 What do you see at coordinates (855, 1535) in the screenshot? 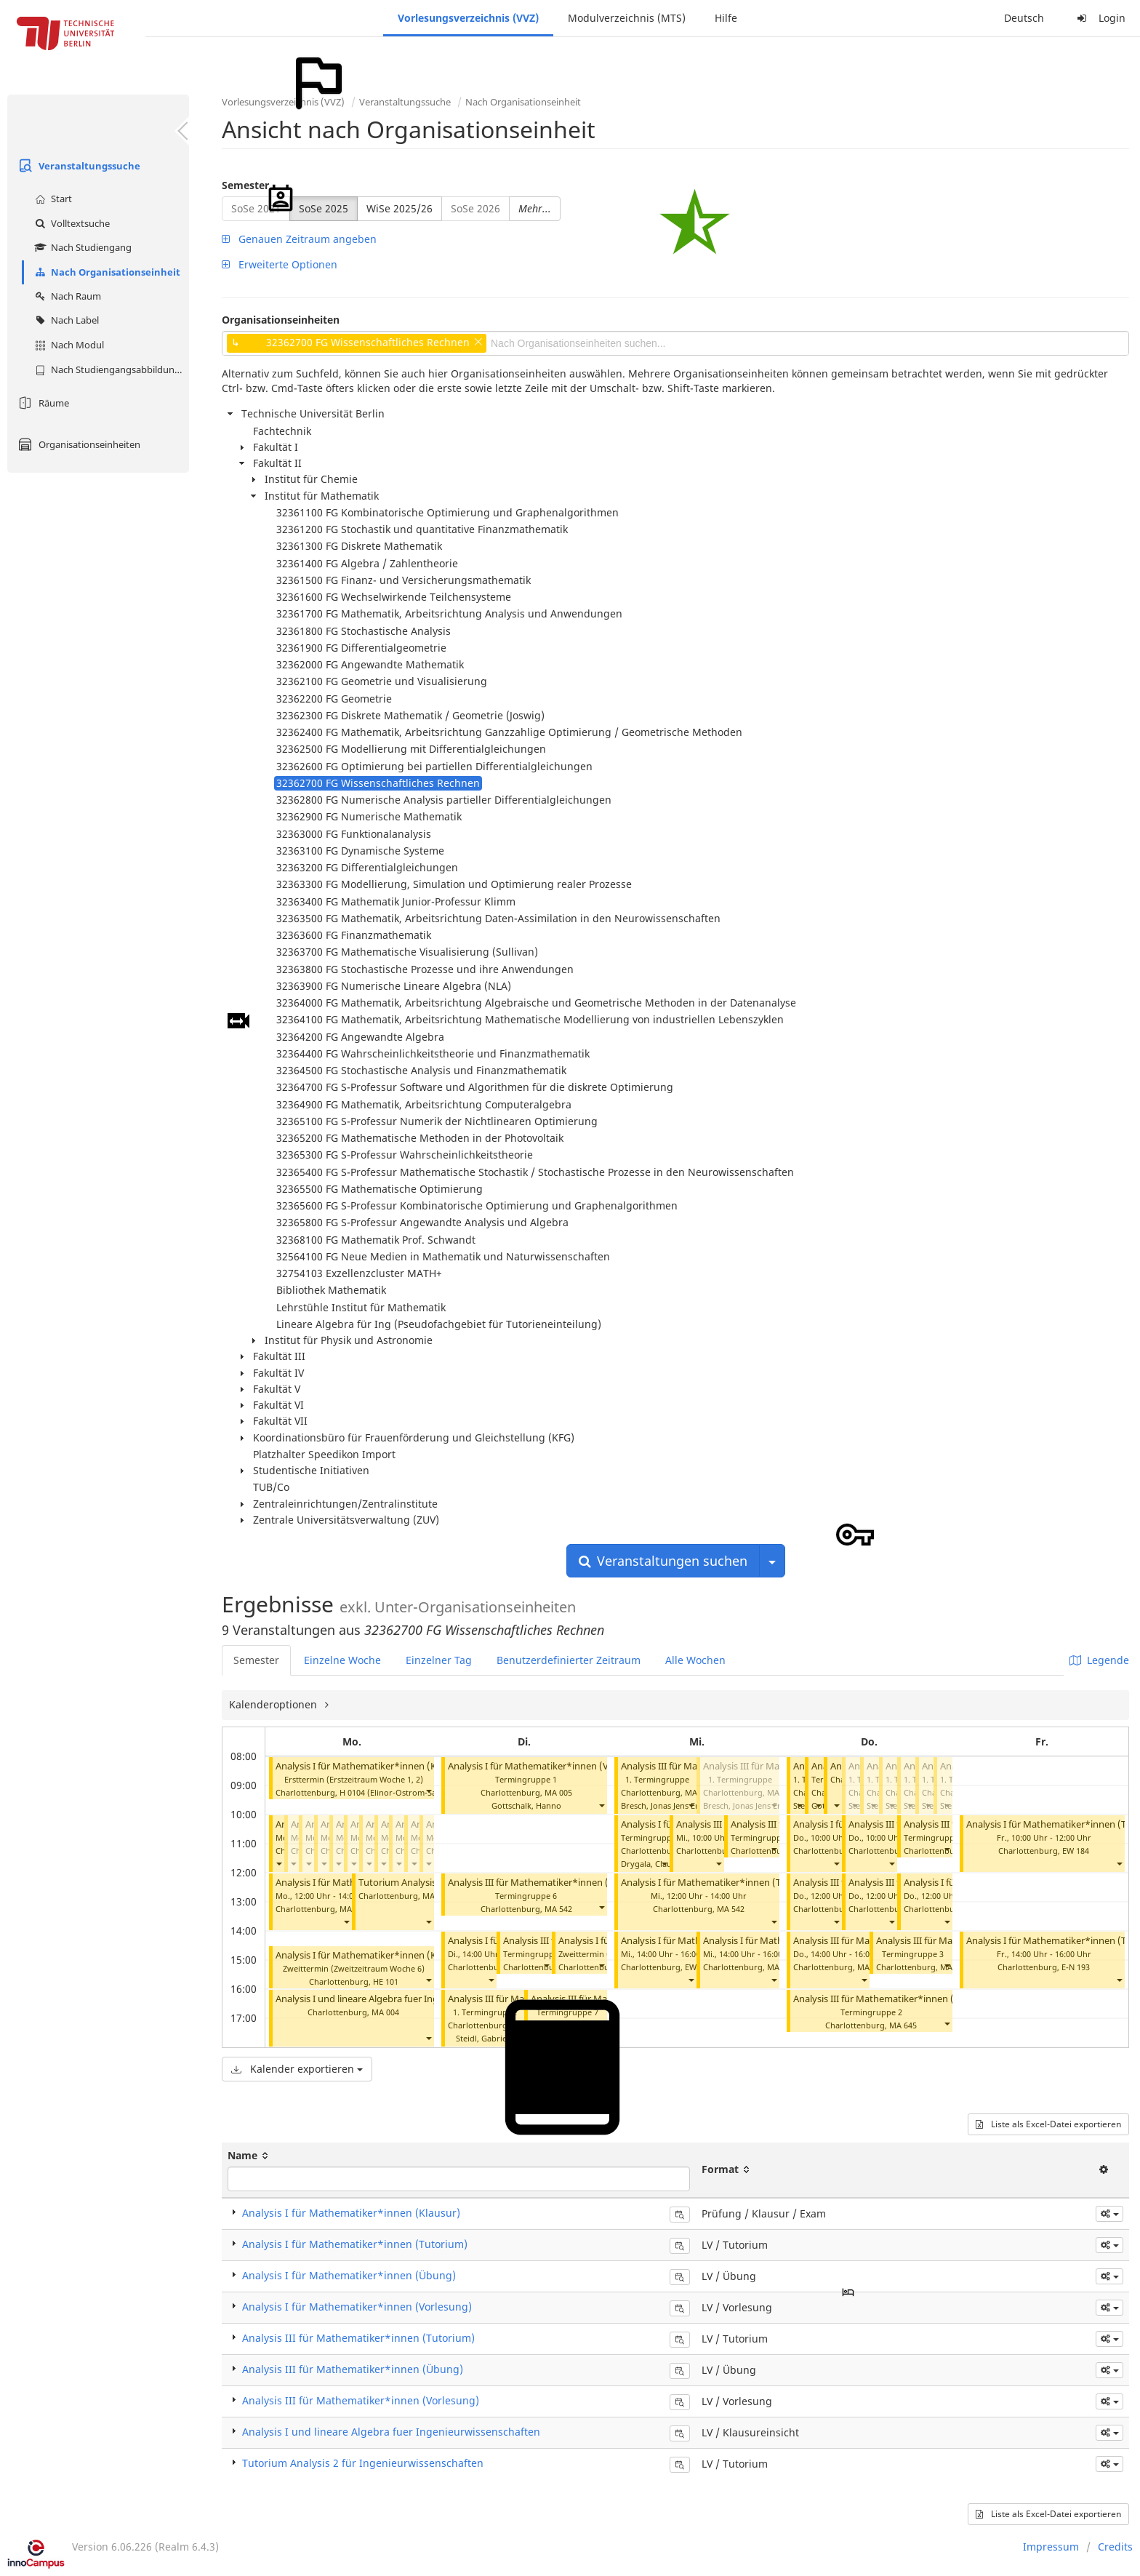
I see `access vpn or secure connection settings` at bounding box center [855, 1535].